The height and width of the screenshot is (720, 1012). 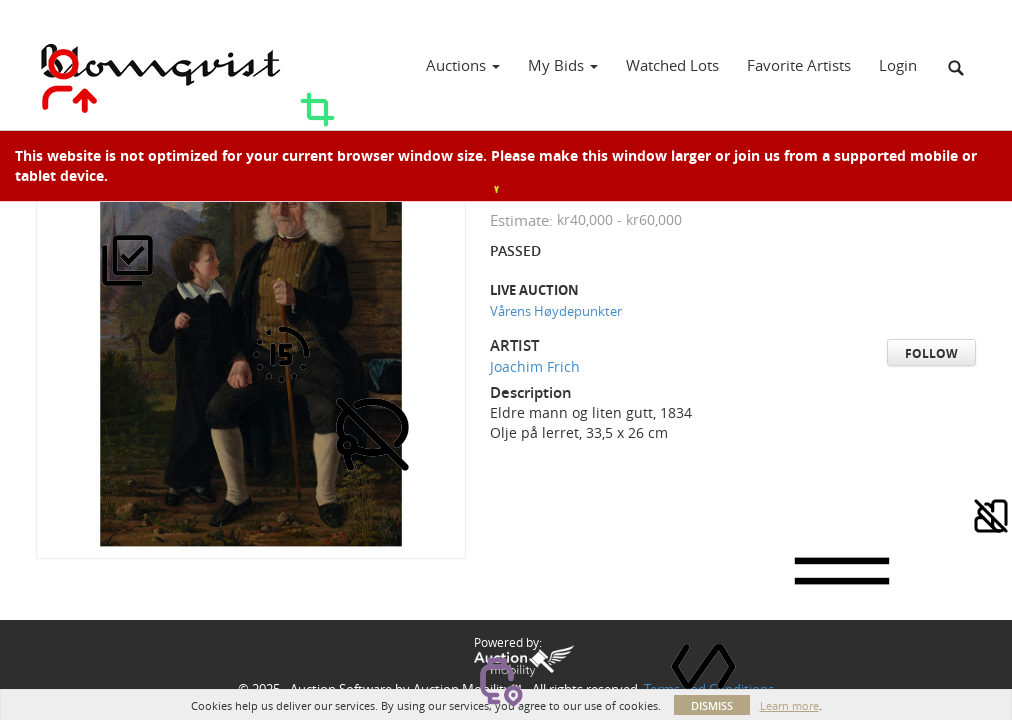 What do you see at coordinates (127, 260) in the screenshot?
I see `item successfully added to library` at bounding box center [127, 260].